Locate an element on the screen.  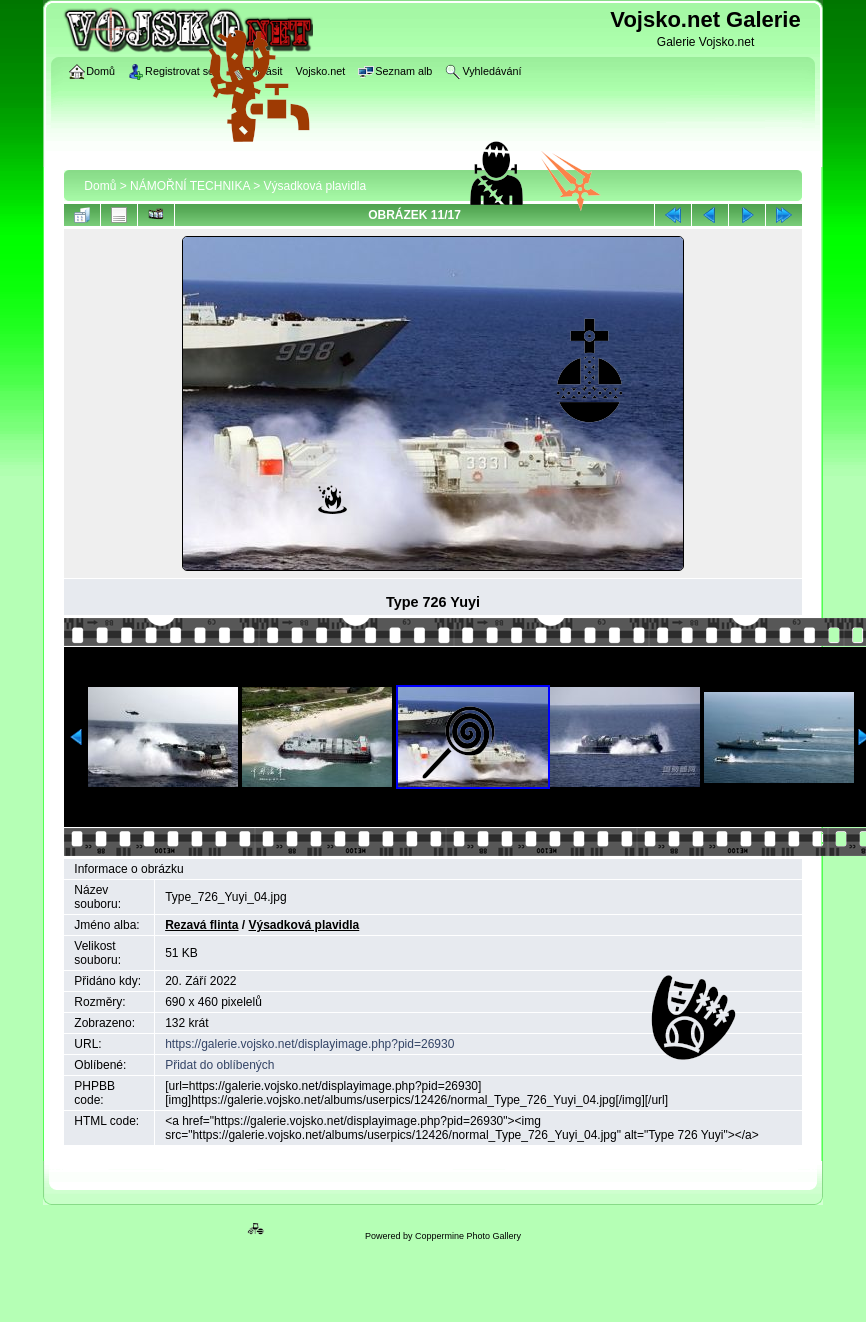
sweet treat or candy shop category is located at coordinates (458, 742).